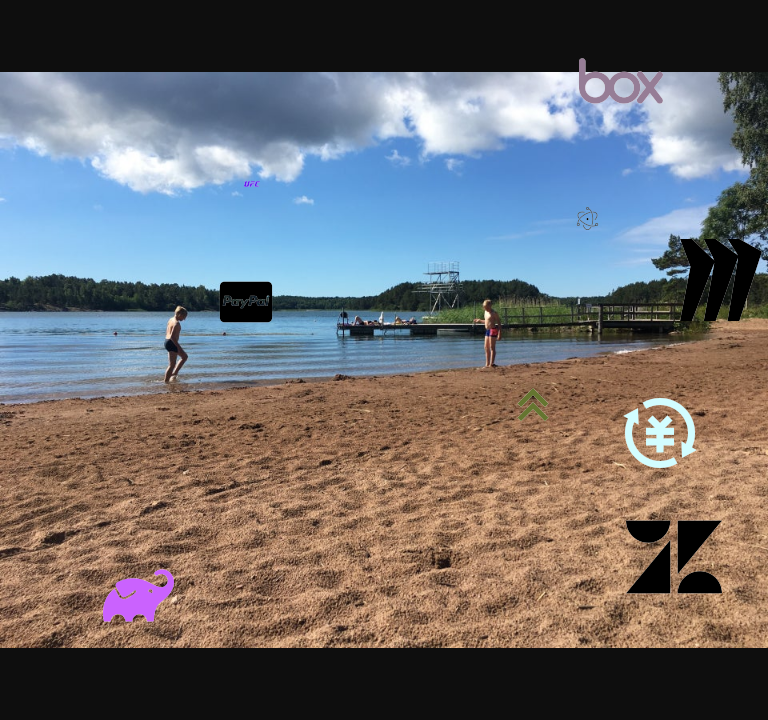 The width and height of the screenshot is (768, 720). I want to click on UFC brand logo, so click(252, 184).